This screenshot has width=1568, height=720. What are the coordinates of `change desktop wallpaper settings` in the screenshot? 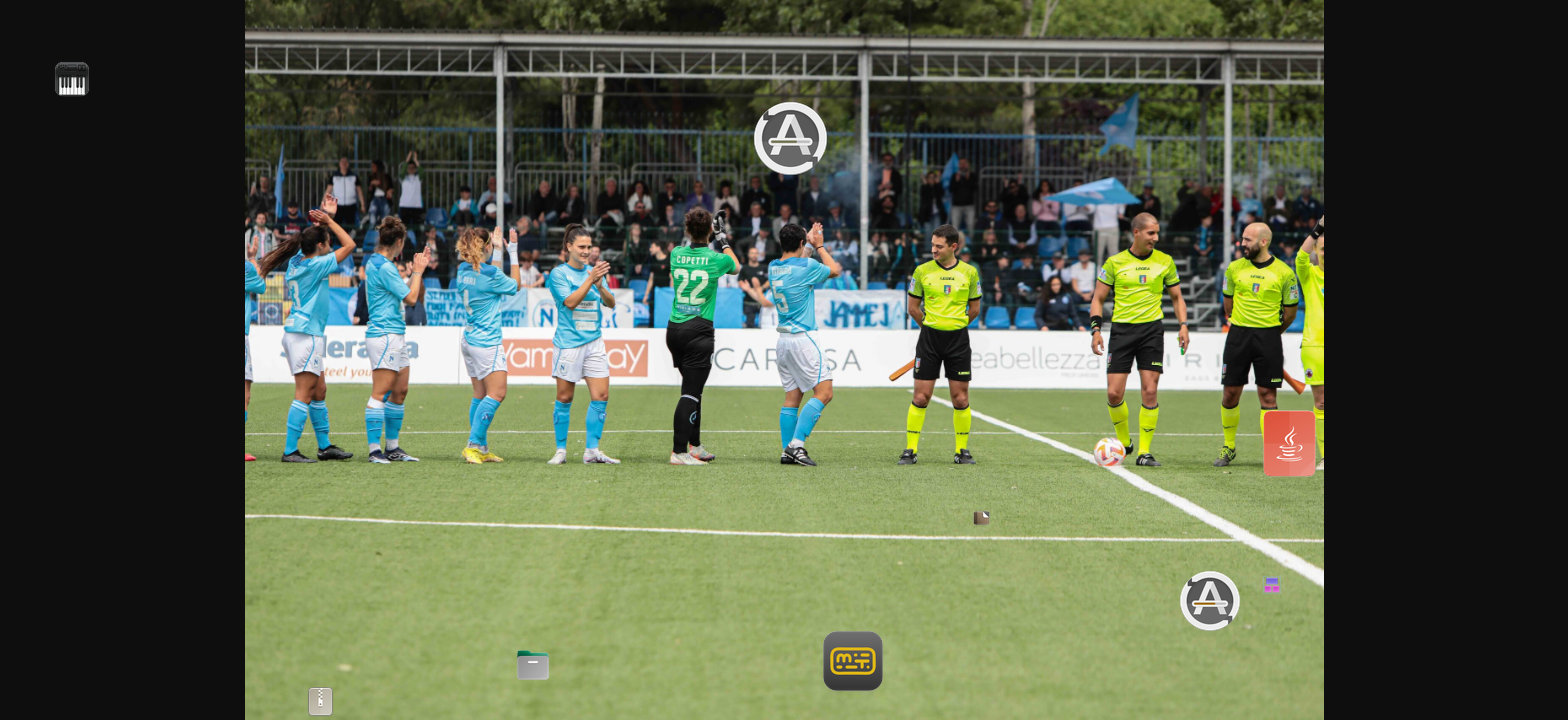 It's located at (981, 517).